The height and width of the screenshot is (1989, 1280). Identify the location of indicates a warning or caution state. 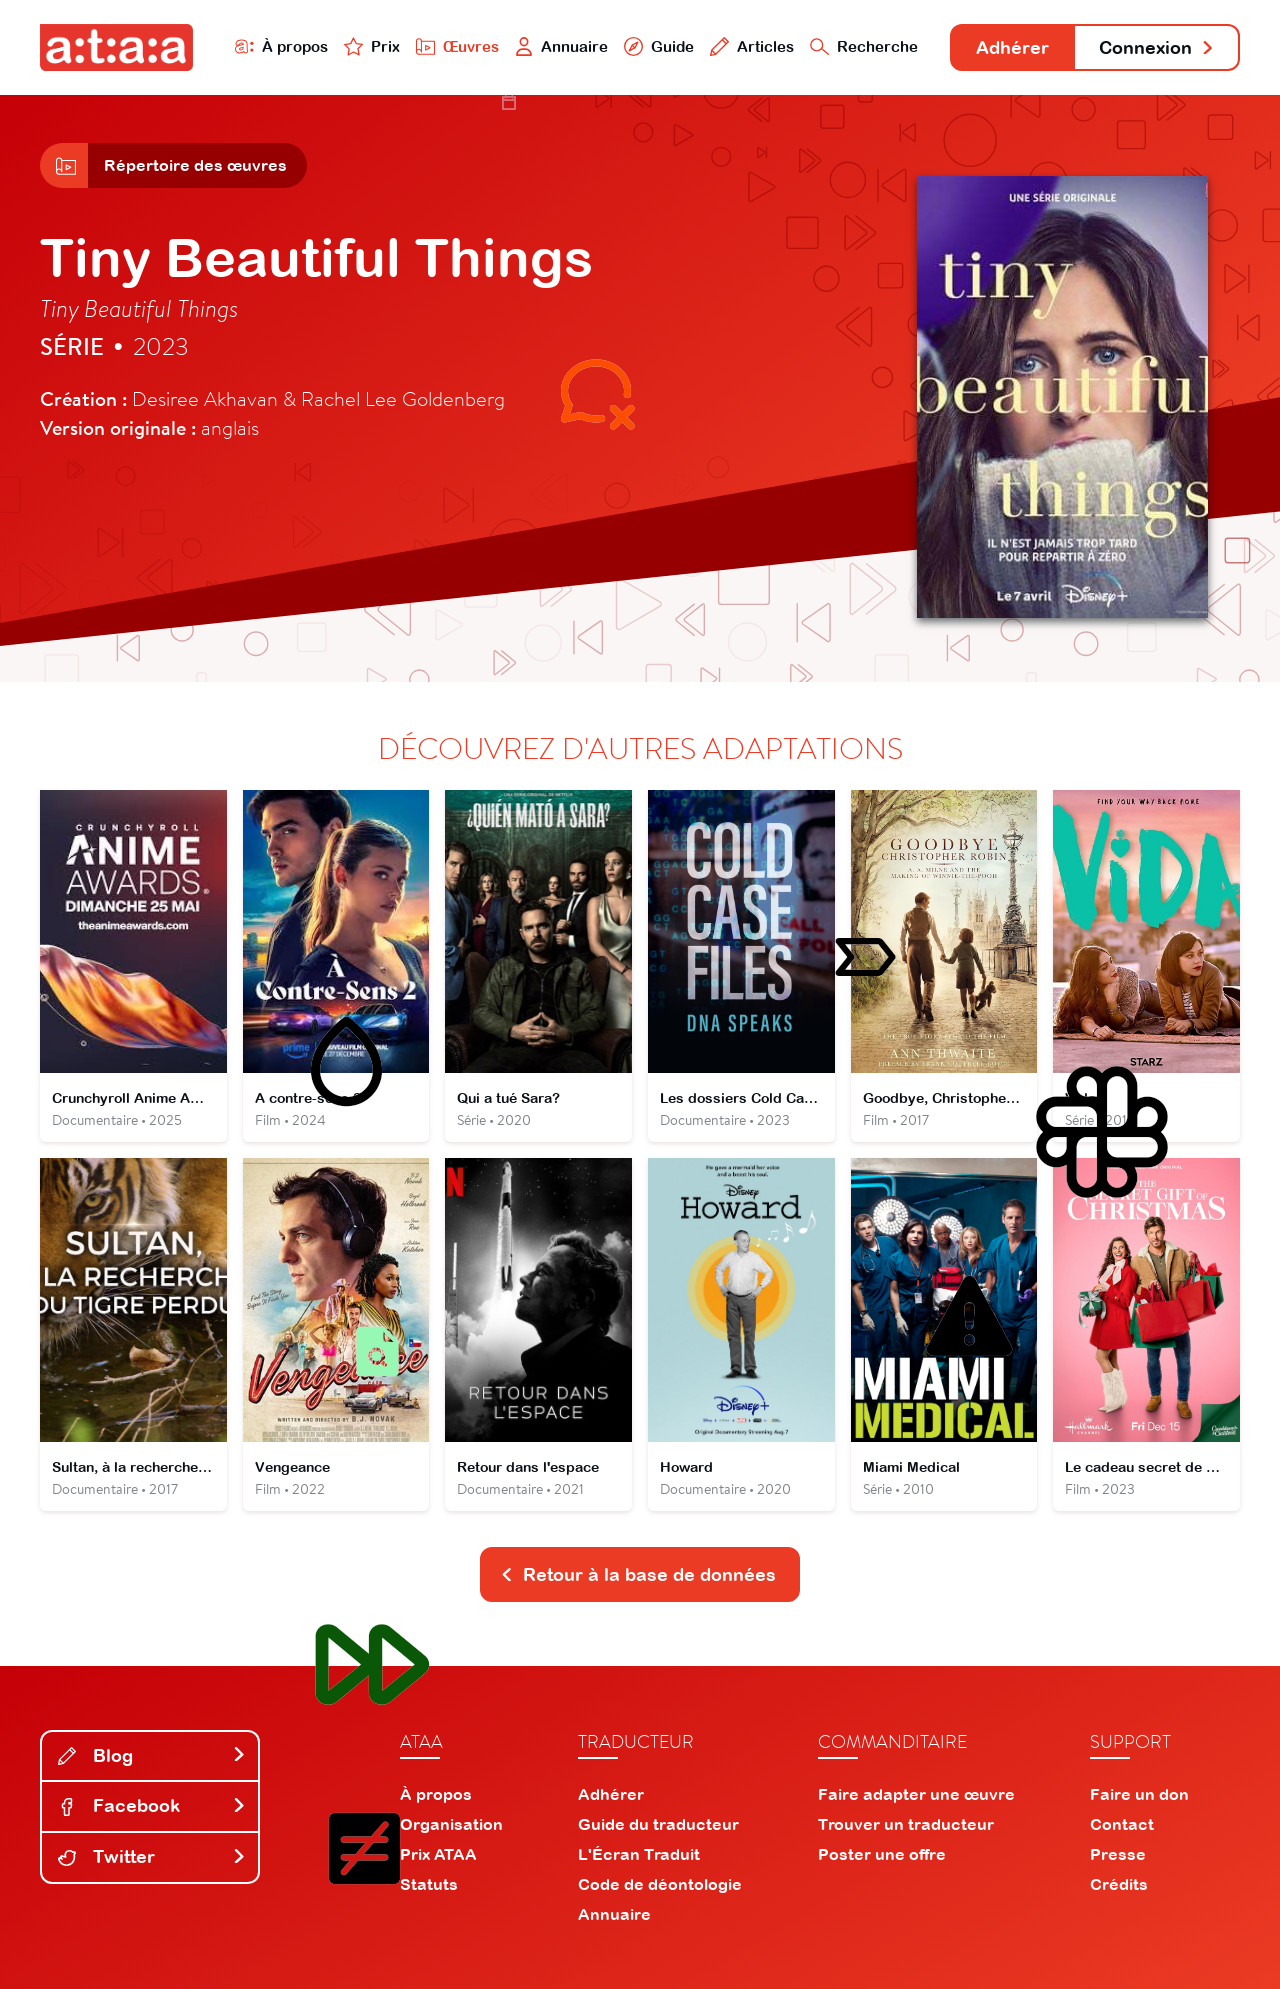
(969, 1318).